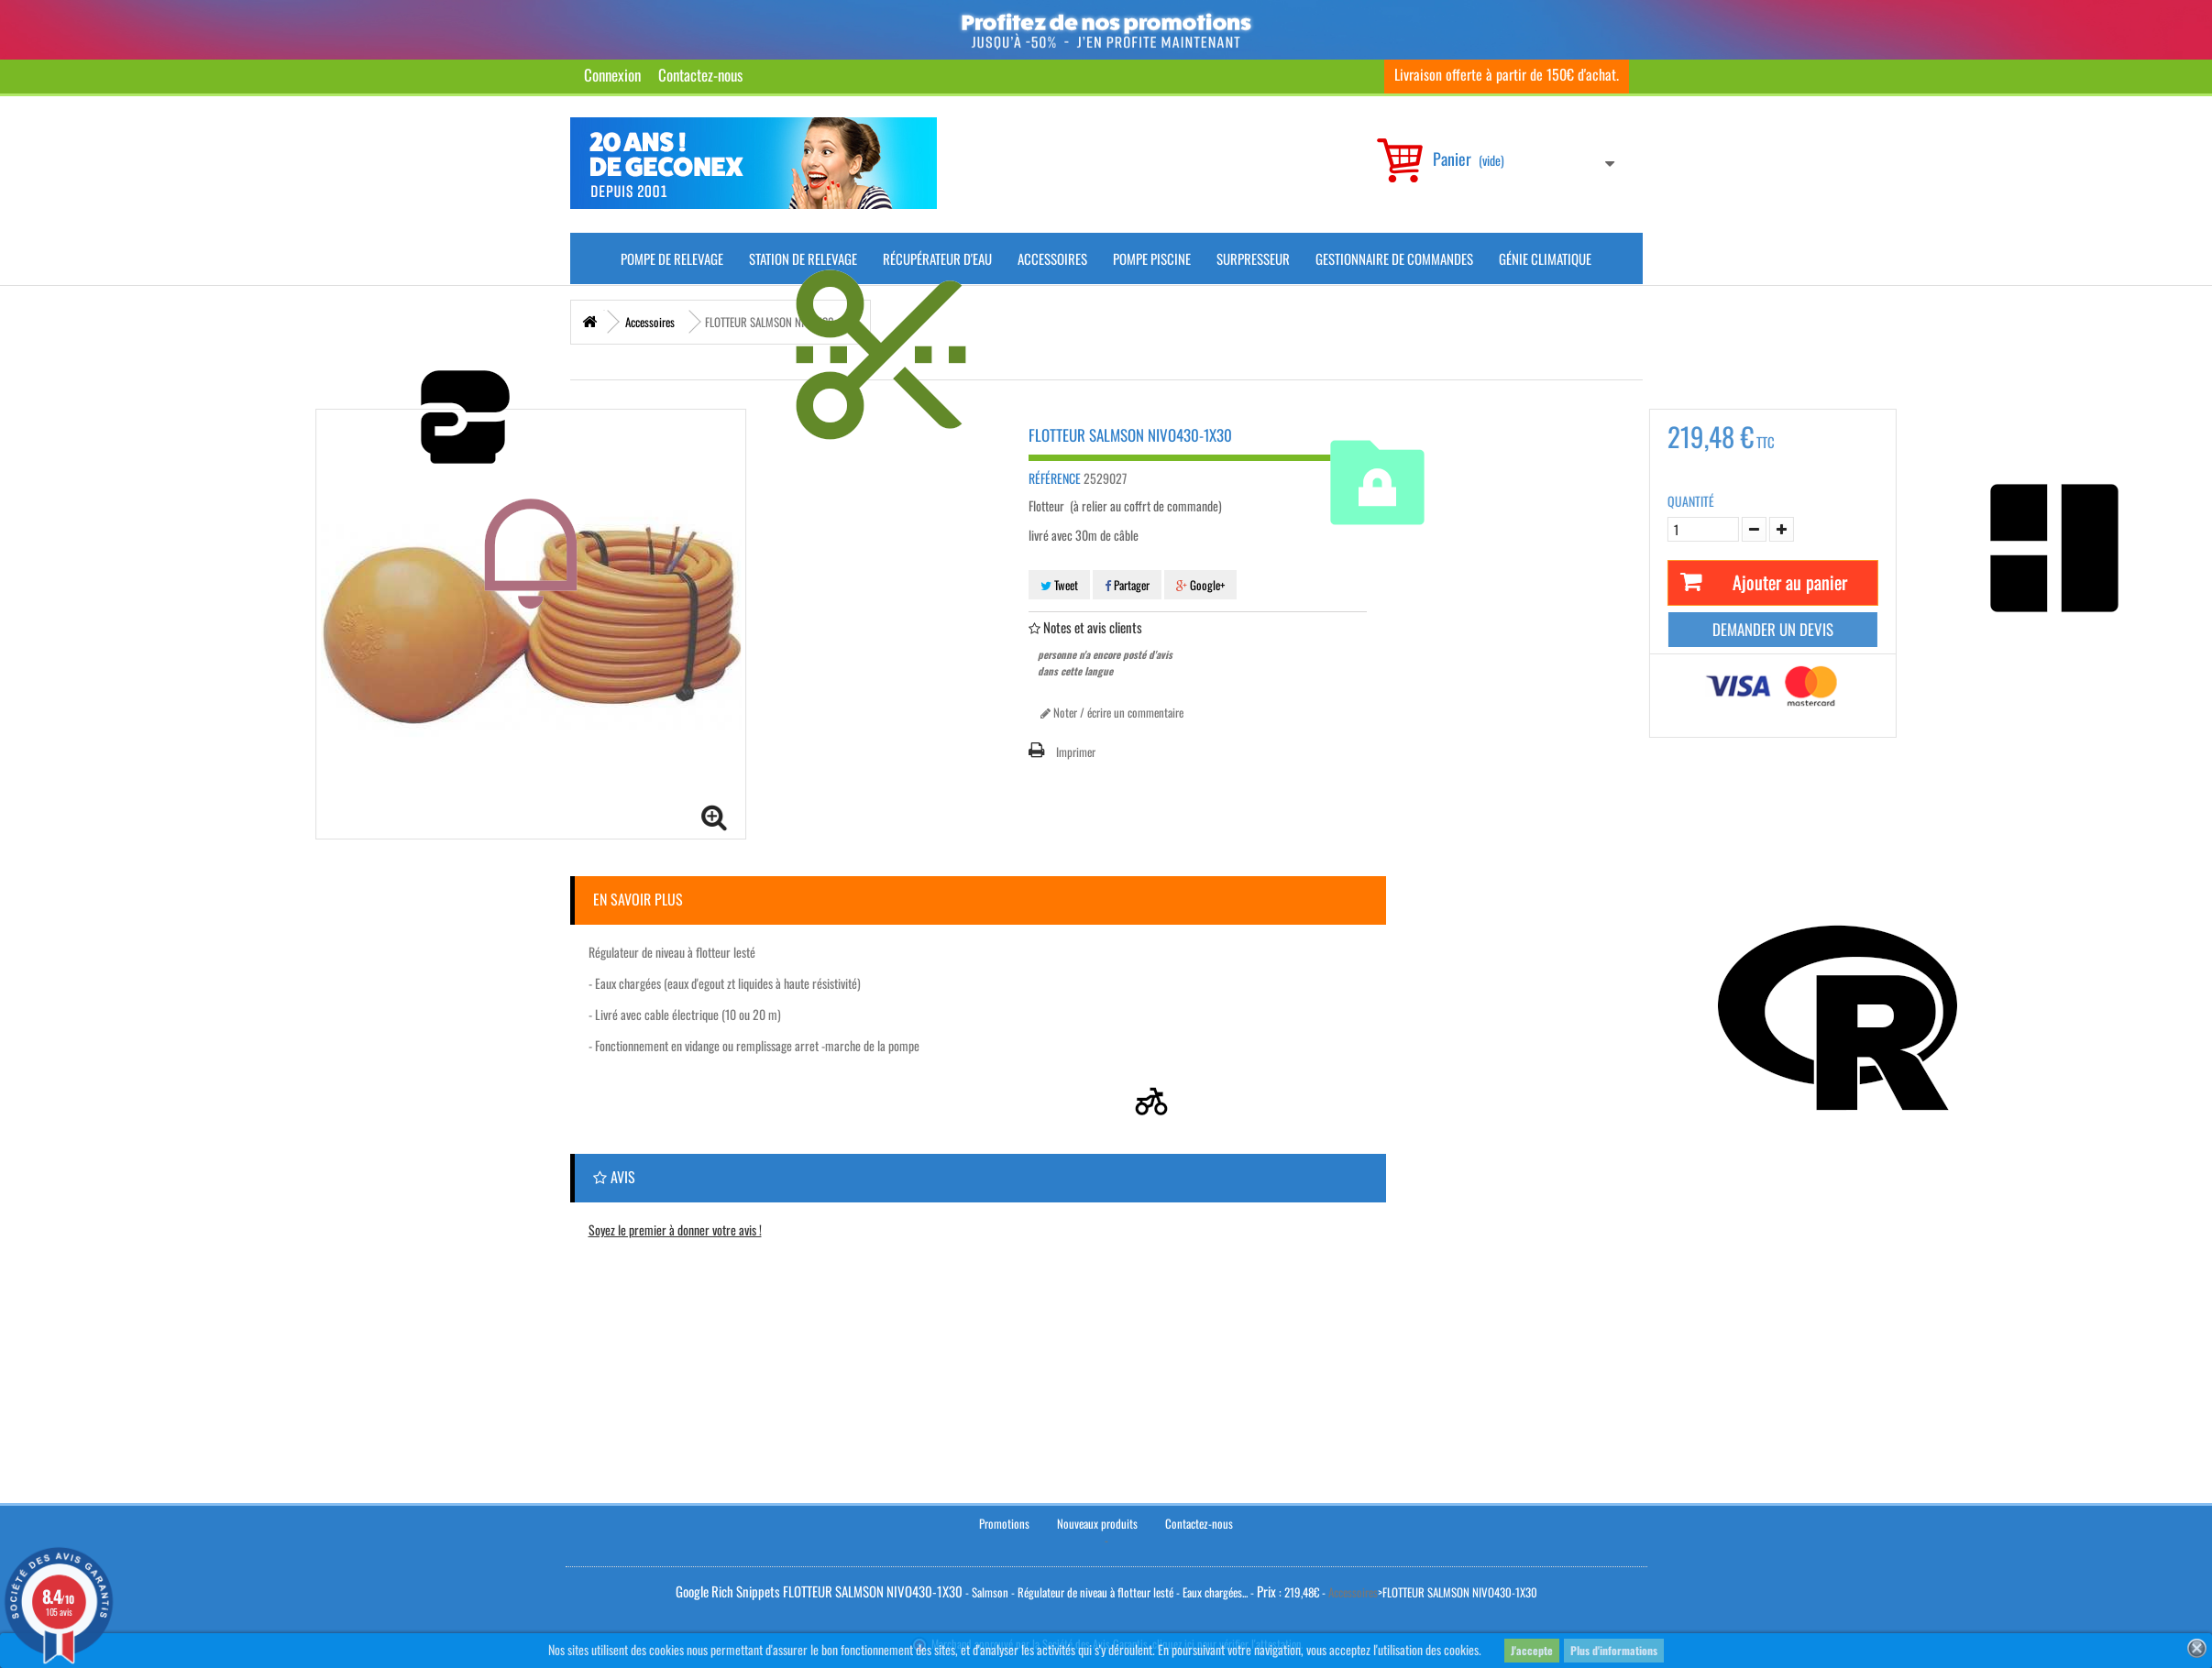  What do you see at coordinates (881, 355) in the screenshot?
I see `cut selected content to clipboard` at bounding box center [881, 355].